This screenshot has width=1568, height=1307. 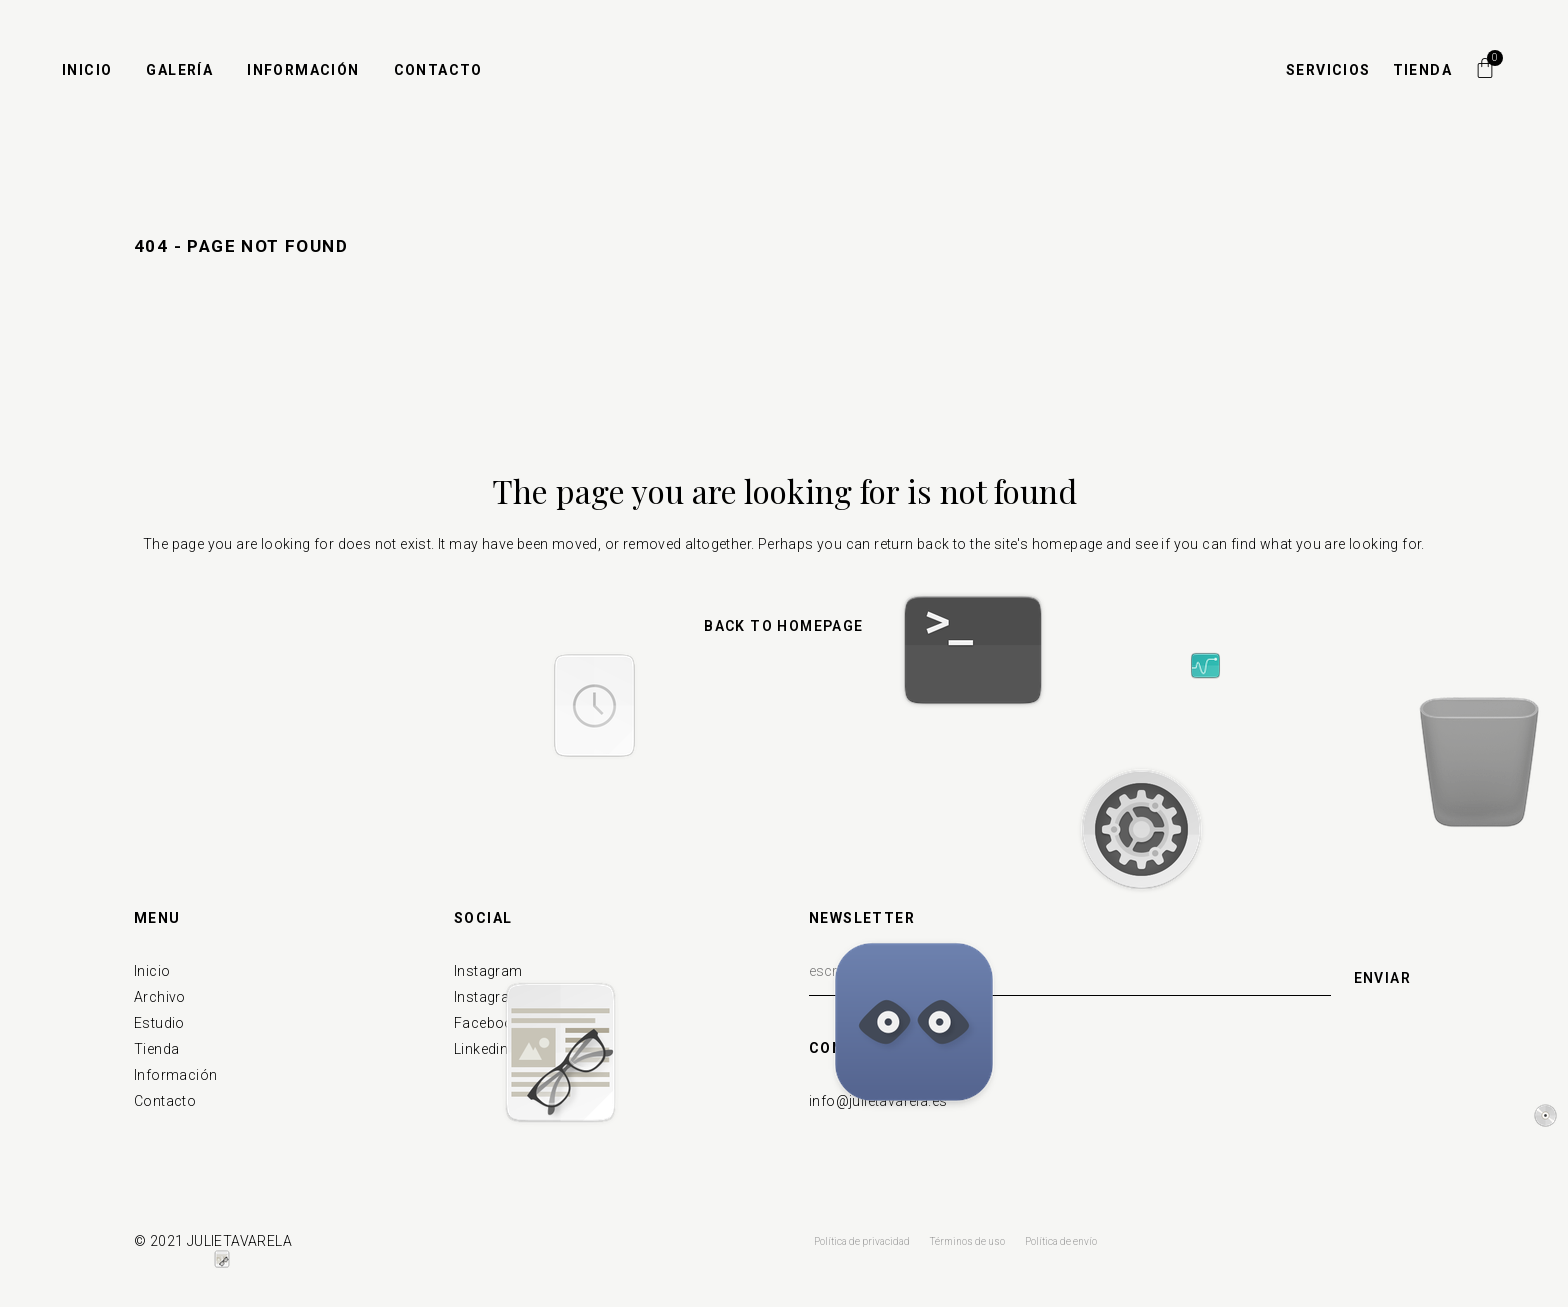 I want to click on open the documents app, so click(x=222, y=1259).